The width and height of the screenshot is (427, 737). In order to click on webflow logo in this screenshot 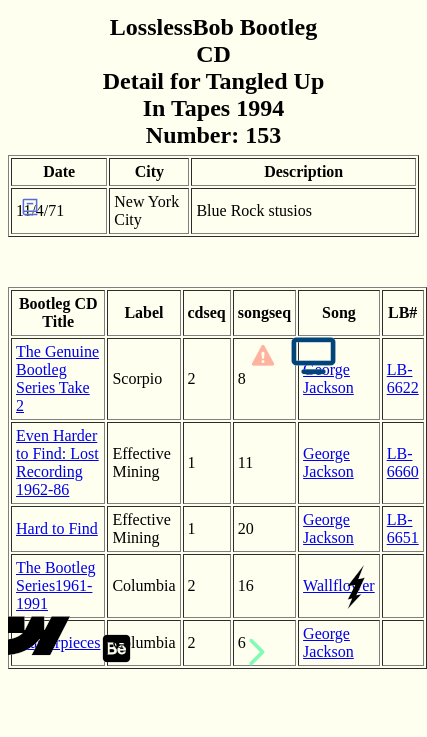, I will do `click(39, 635)`.